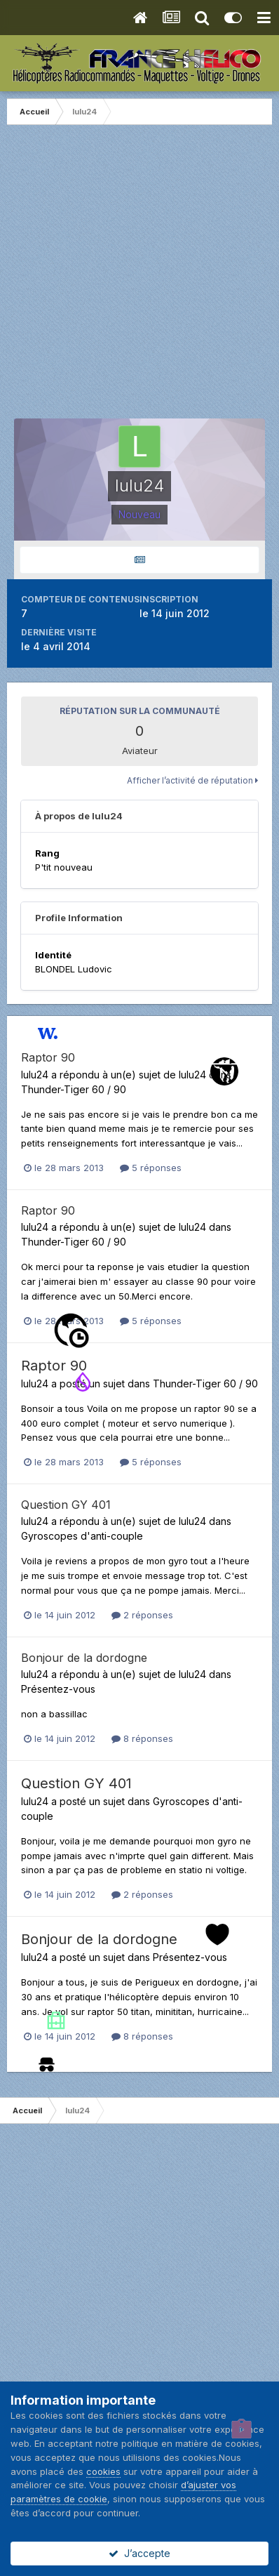 This screenshot has width=279, height=2576. I want to click on add to favorites, so click(217, 1934).